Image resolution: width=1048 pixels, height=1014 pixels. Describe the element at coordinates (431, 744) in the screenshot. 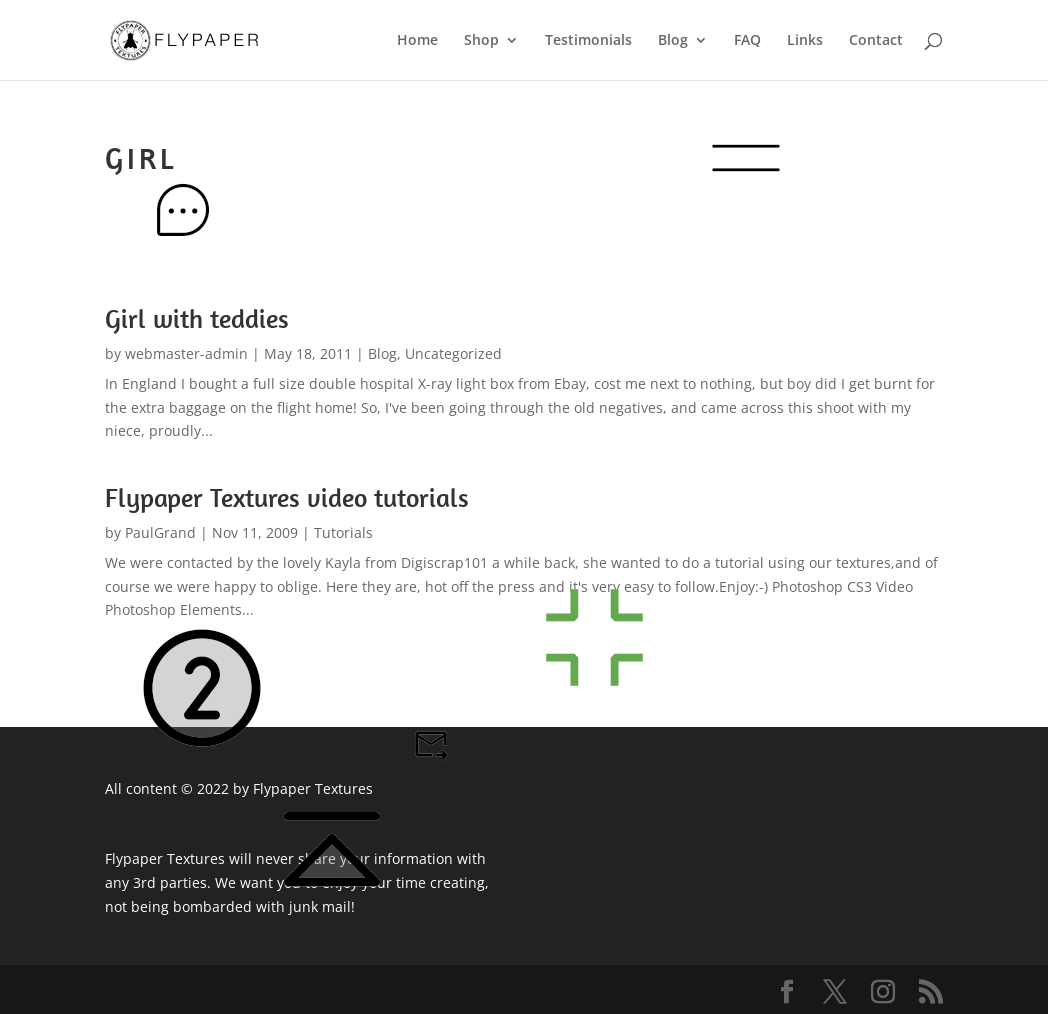

I see `forward an email to another recipient` at that location.